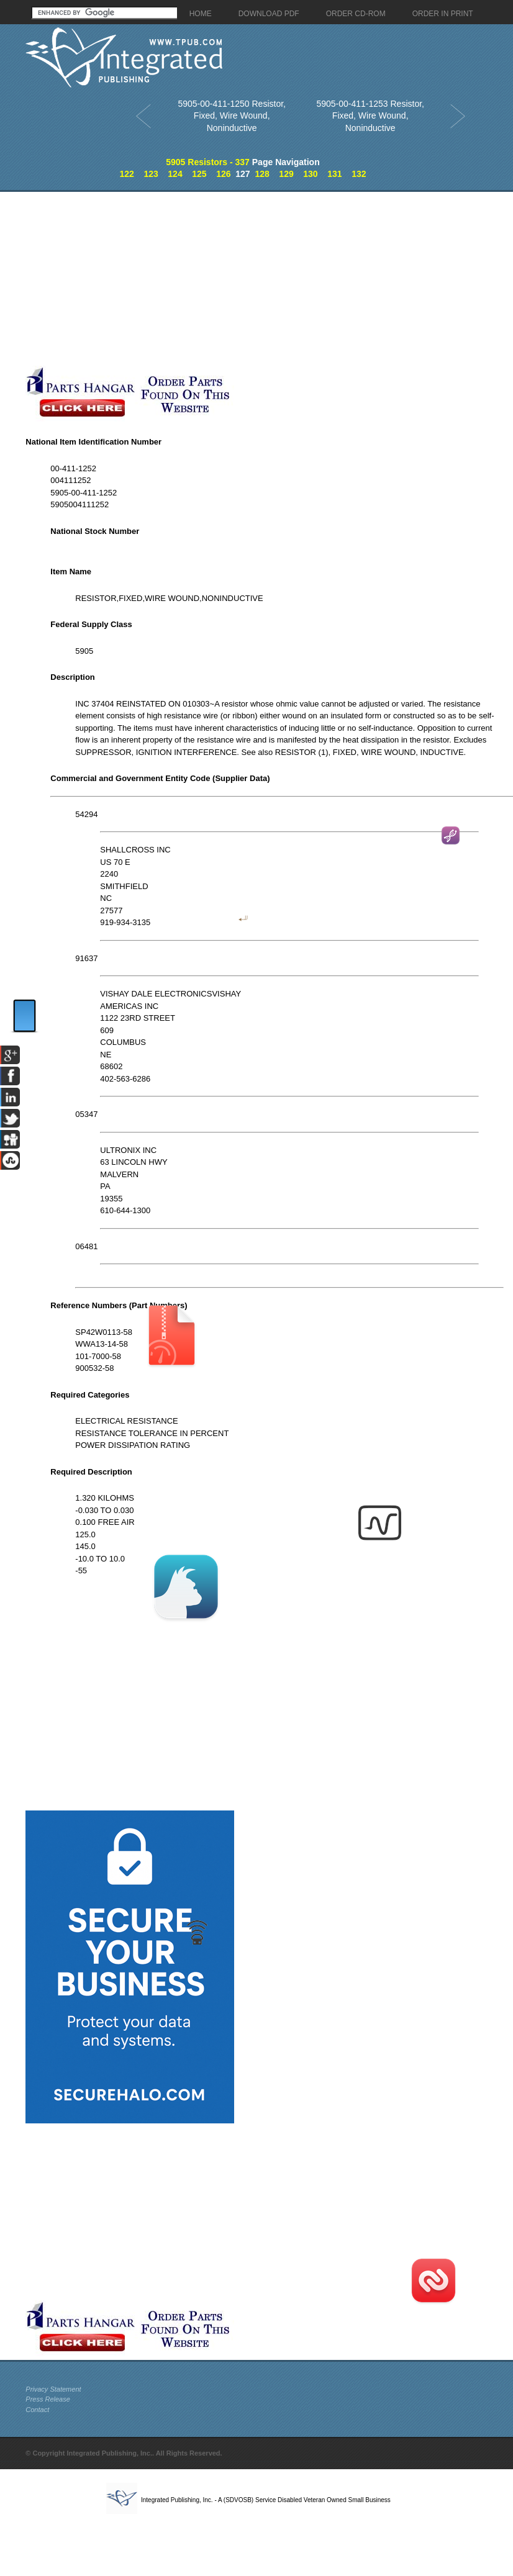 The height and width of the screenshot is (2576, 513). What do you see at coordinates (197, 1932) in the screenshot?
I see `indicates a wireless USB receiver is connected` at bounding box center [197, 1932].